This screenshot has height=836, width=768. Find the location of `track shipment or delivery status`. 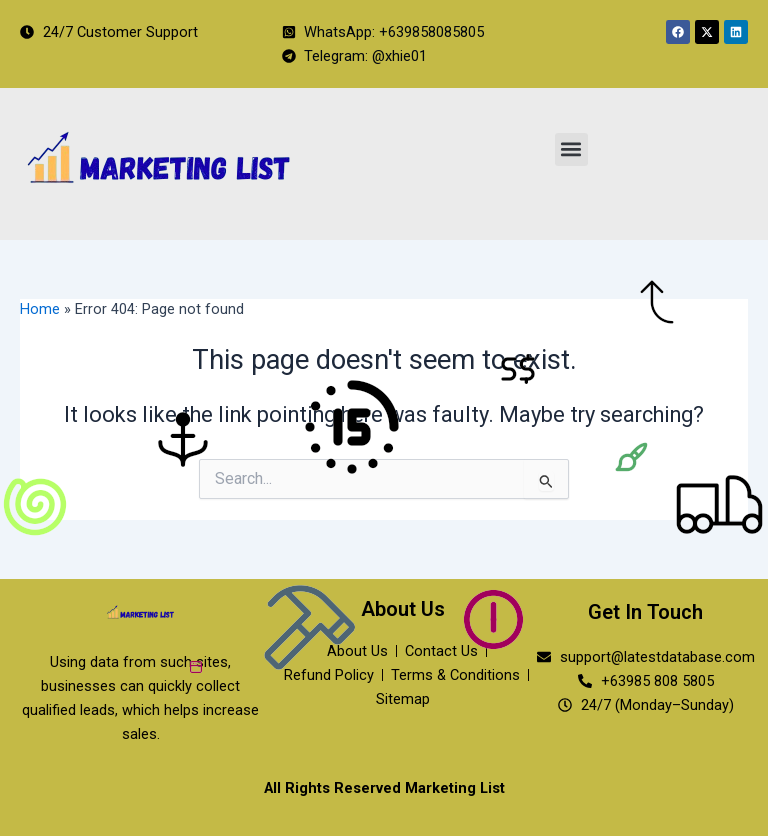

track shipment or delivery status is located at coordinates (719, 504).